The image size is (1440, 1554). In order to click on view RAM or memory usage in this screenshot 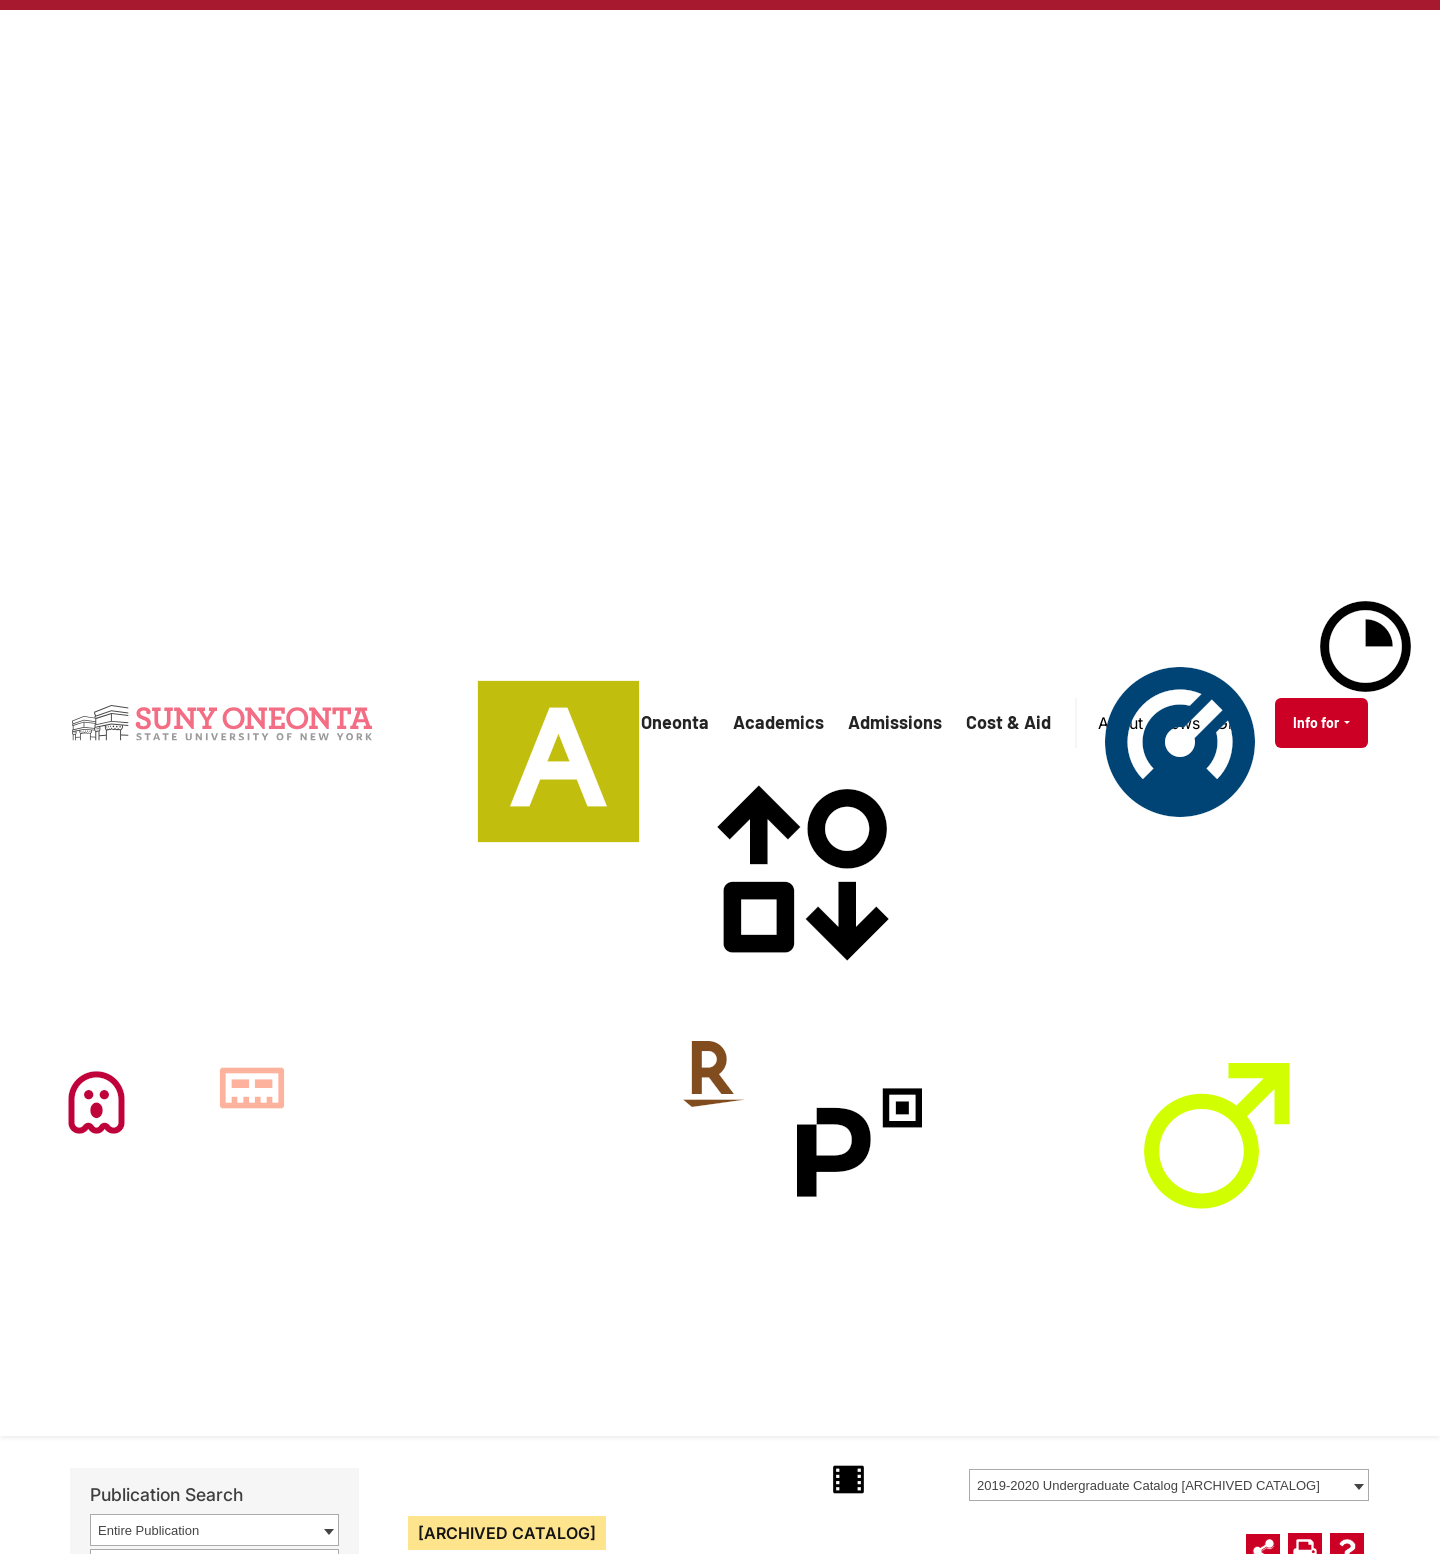, I will do `click(252, 1088)`.